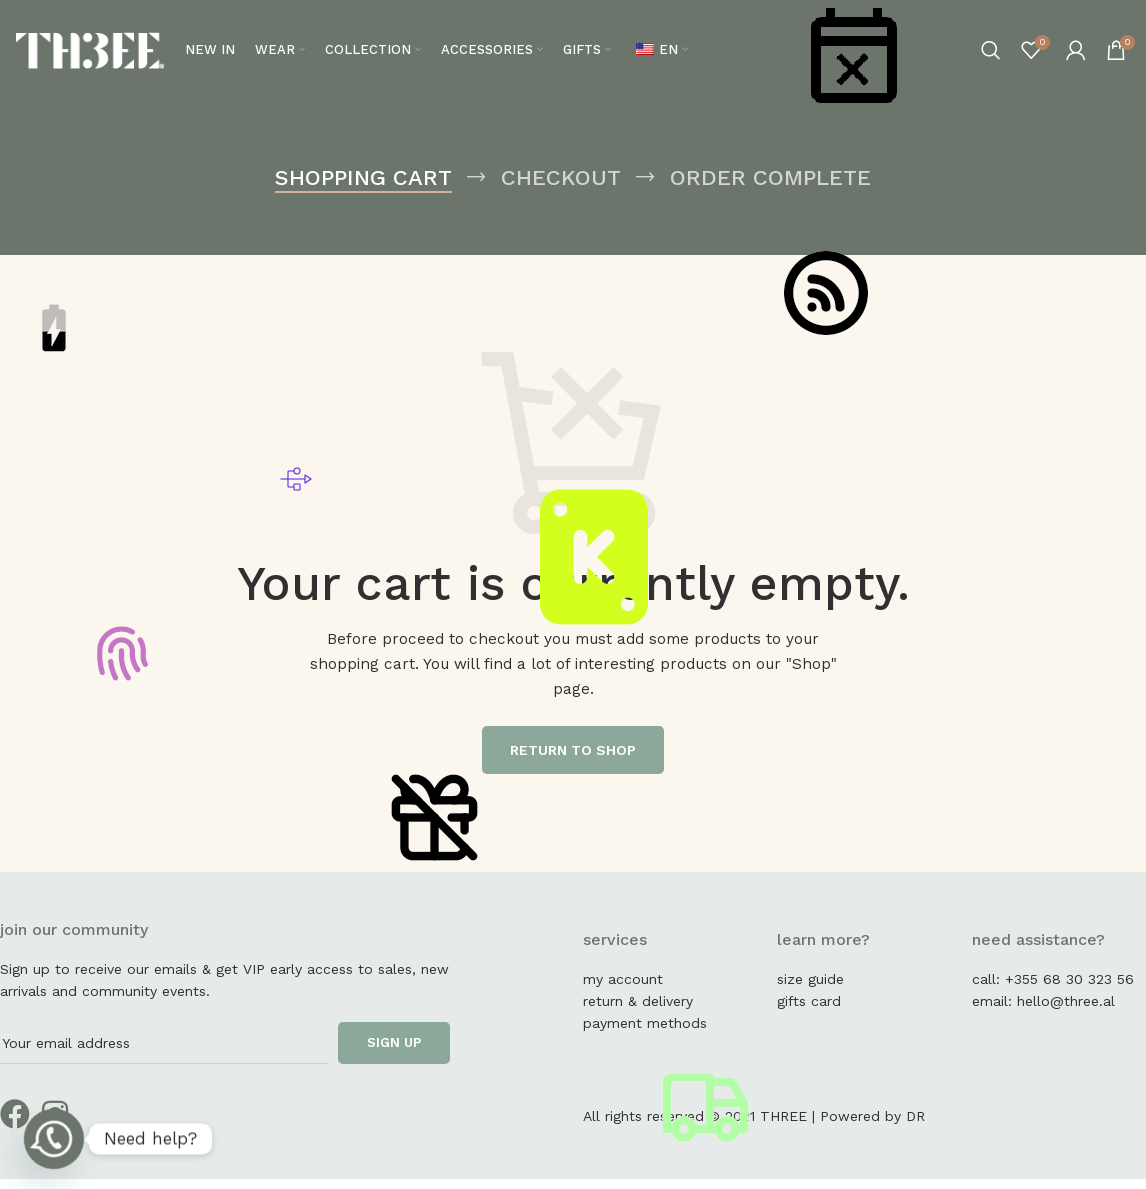  Describe the element at coordinates (434, 817) in the screenshot. I see `gift or reward unavailable` at that location.